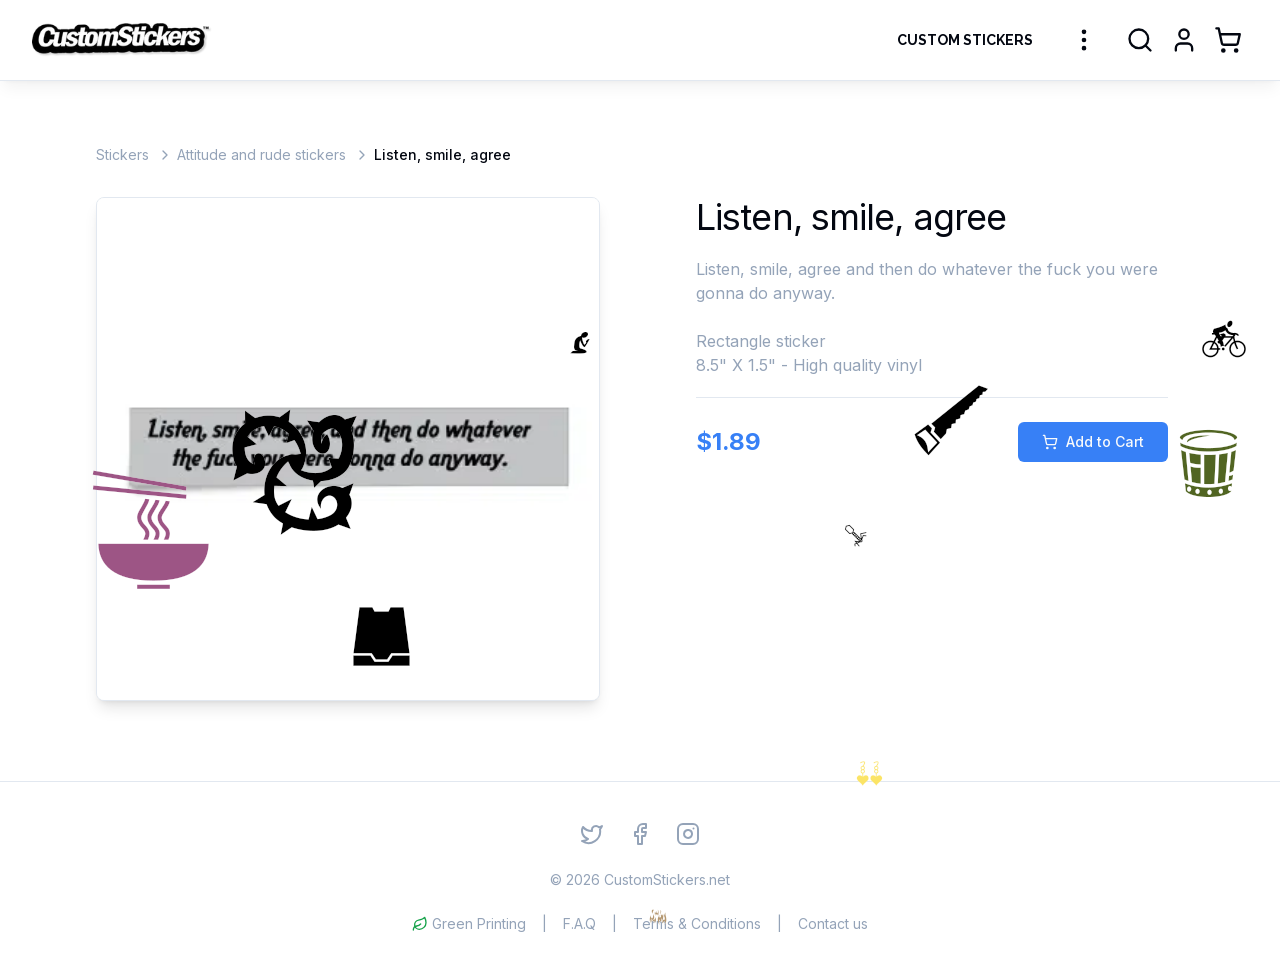  I want to click on browse asian cuisine or noodle dishes, so click(153, 529).